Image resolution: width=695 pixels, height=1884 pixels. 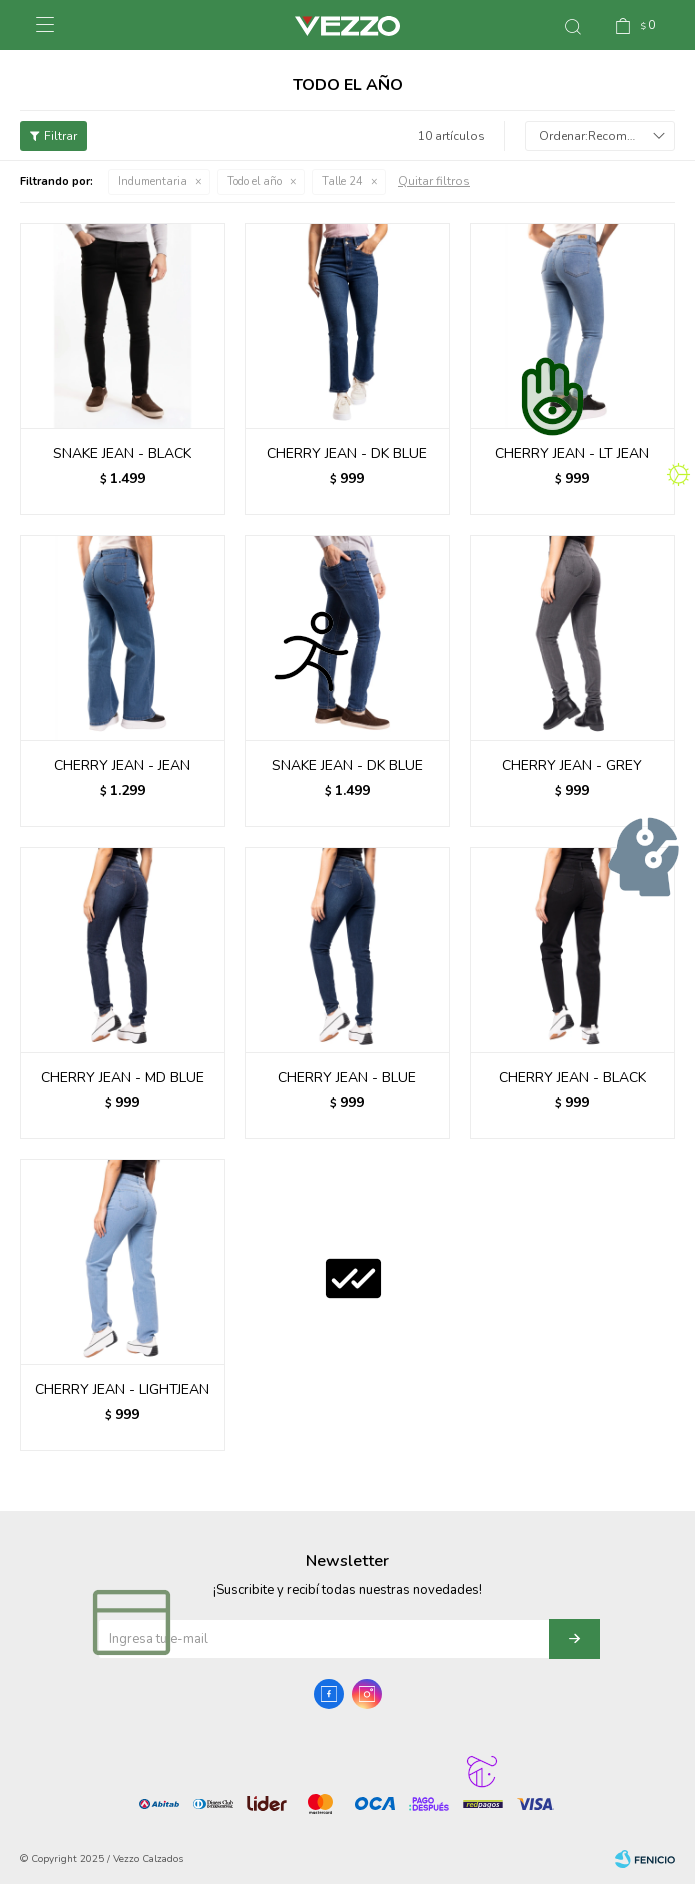 I want to click on access AI or machine learning features, so click(x=645, y=857).